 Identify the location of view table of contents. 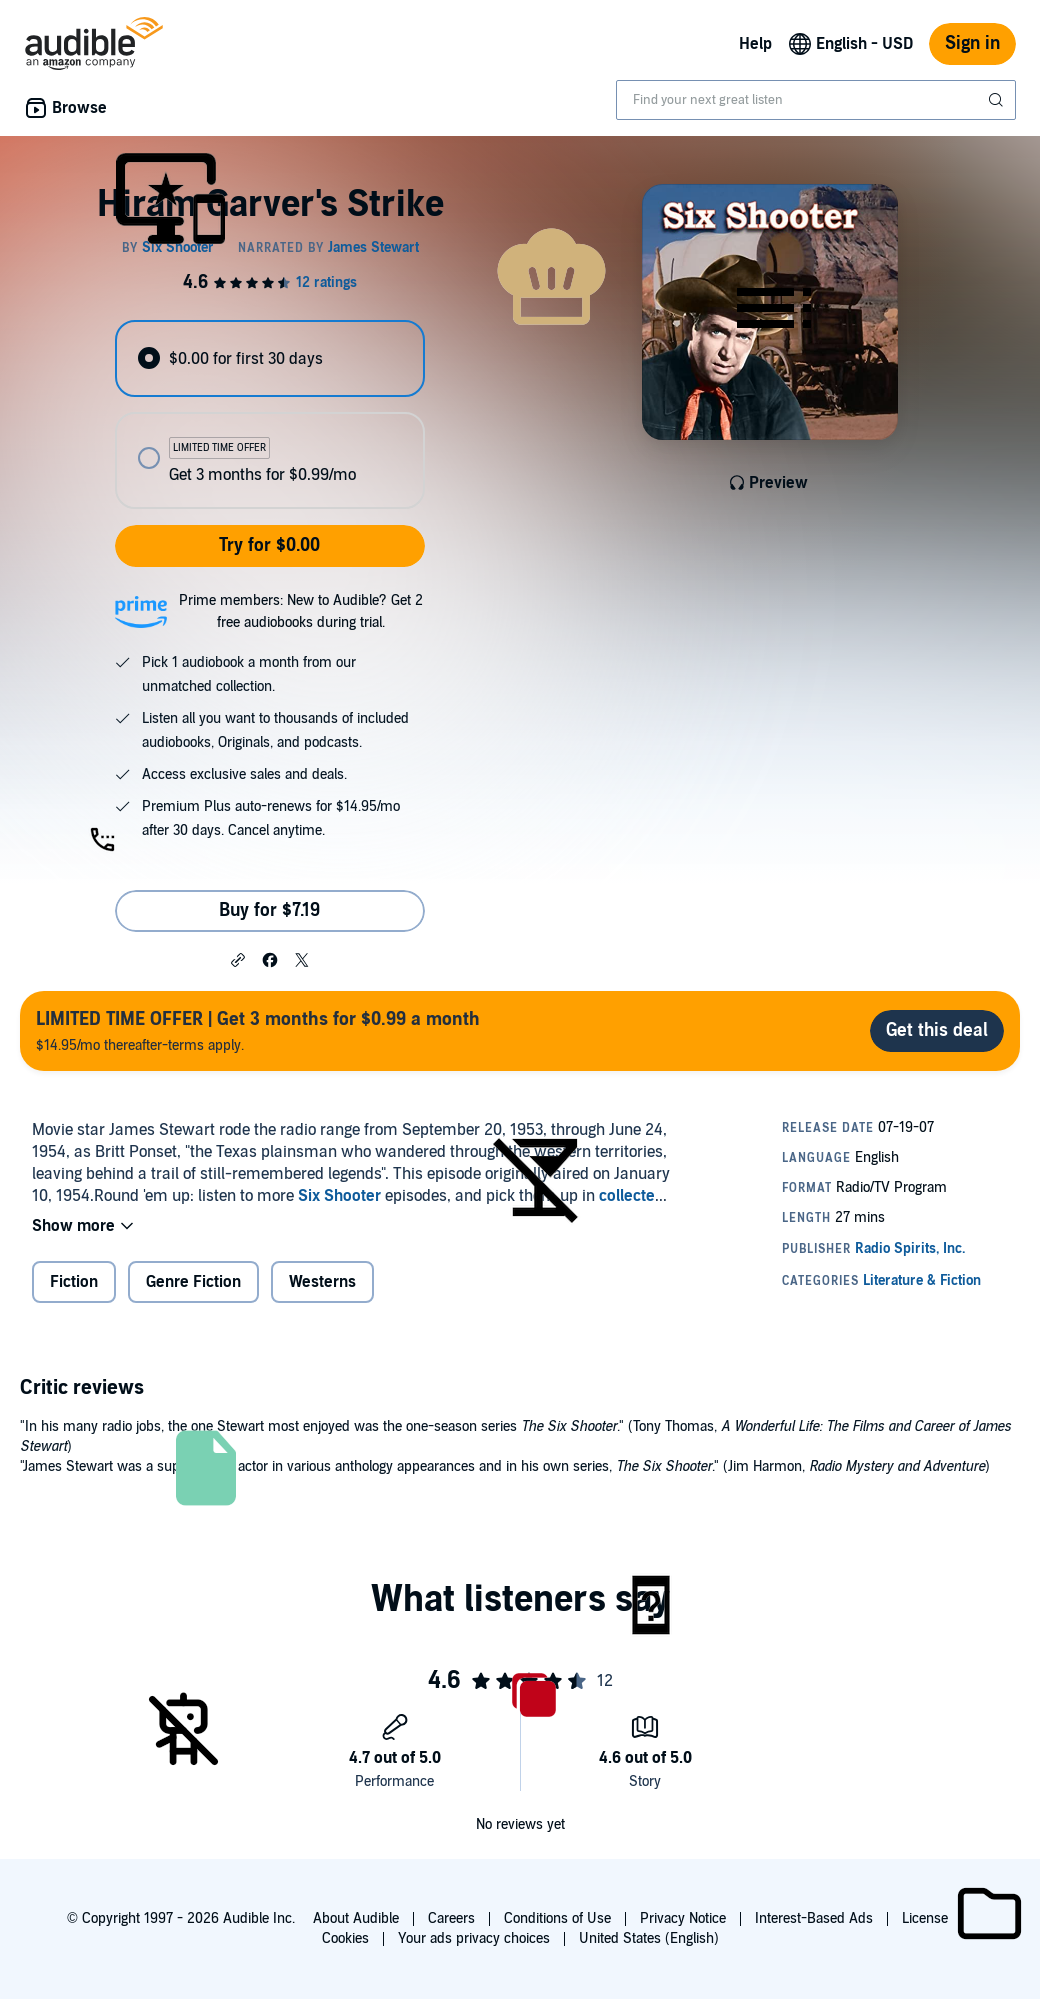
(774, 308).